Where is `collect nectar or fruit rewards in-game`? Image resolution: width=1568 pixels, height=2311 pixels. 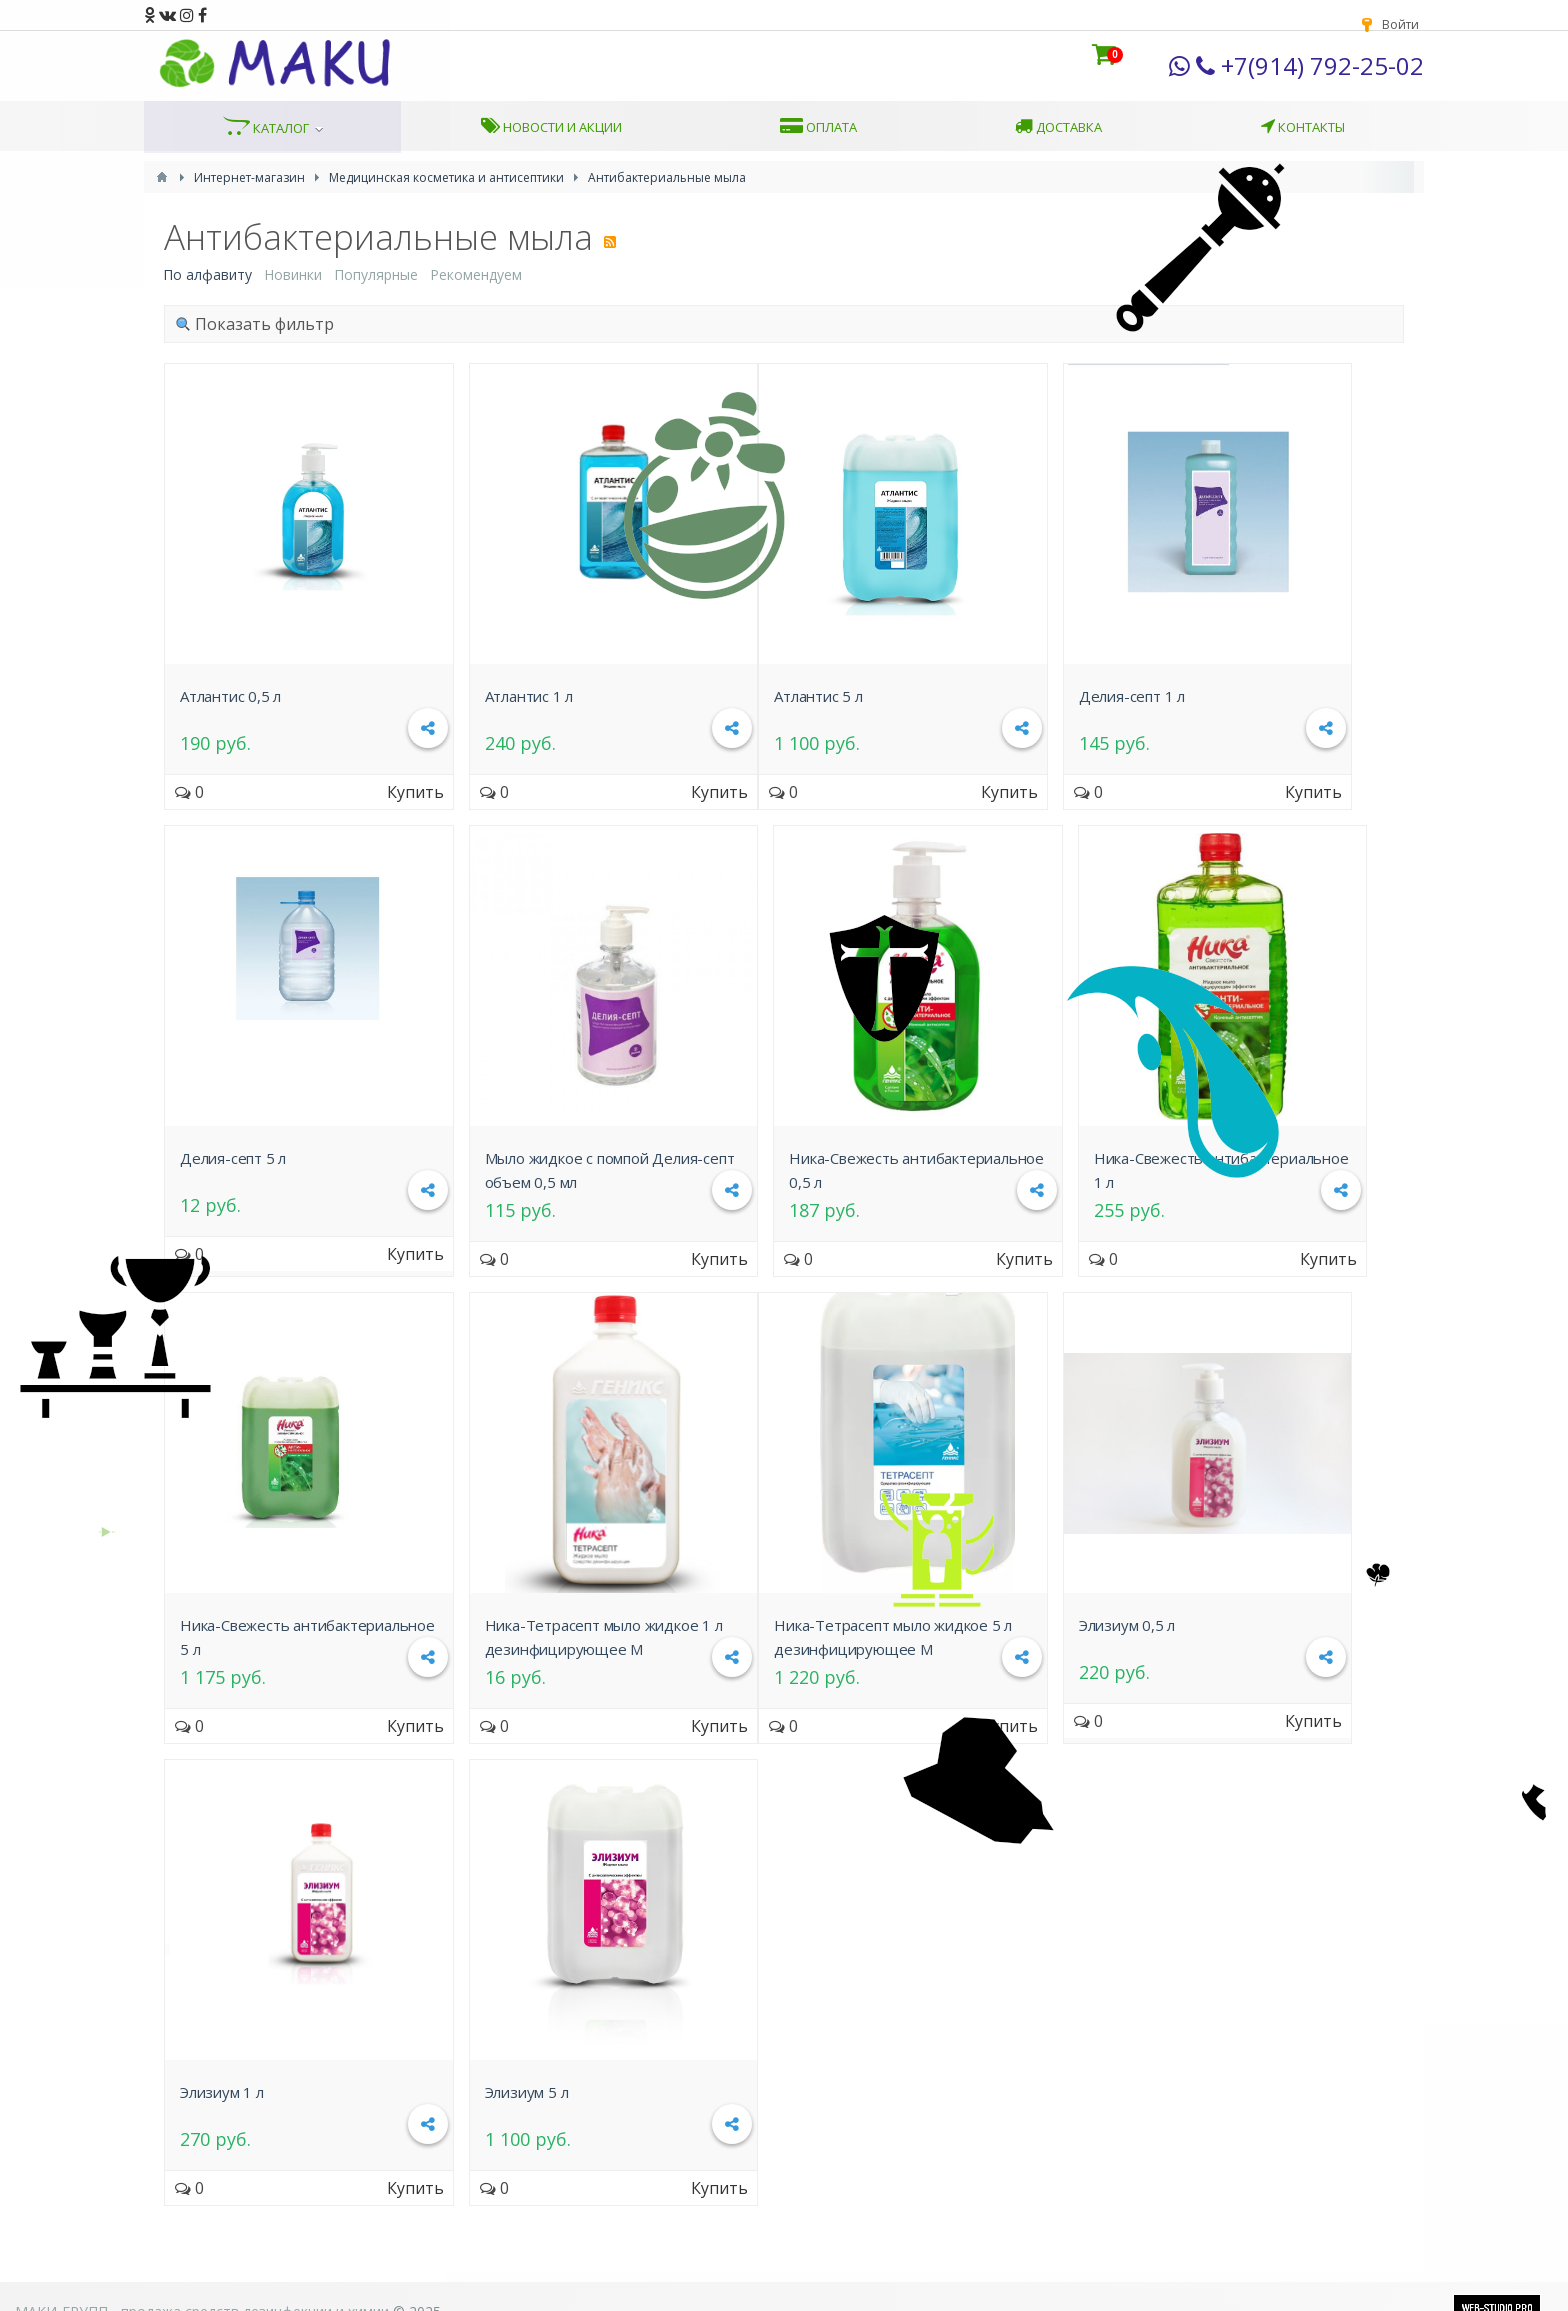 collect nectar or fruit rewards in-game is located at coordinates (704, 495).